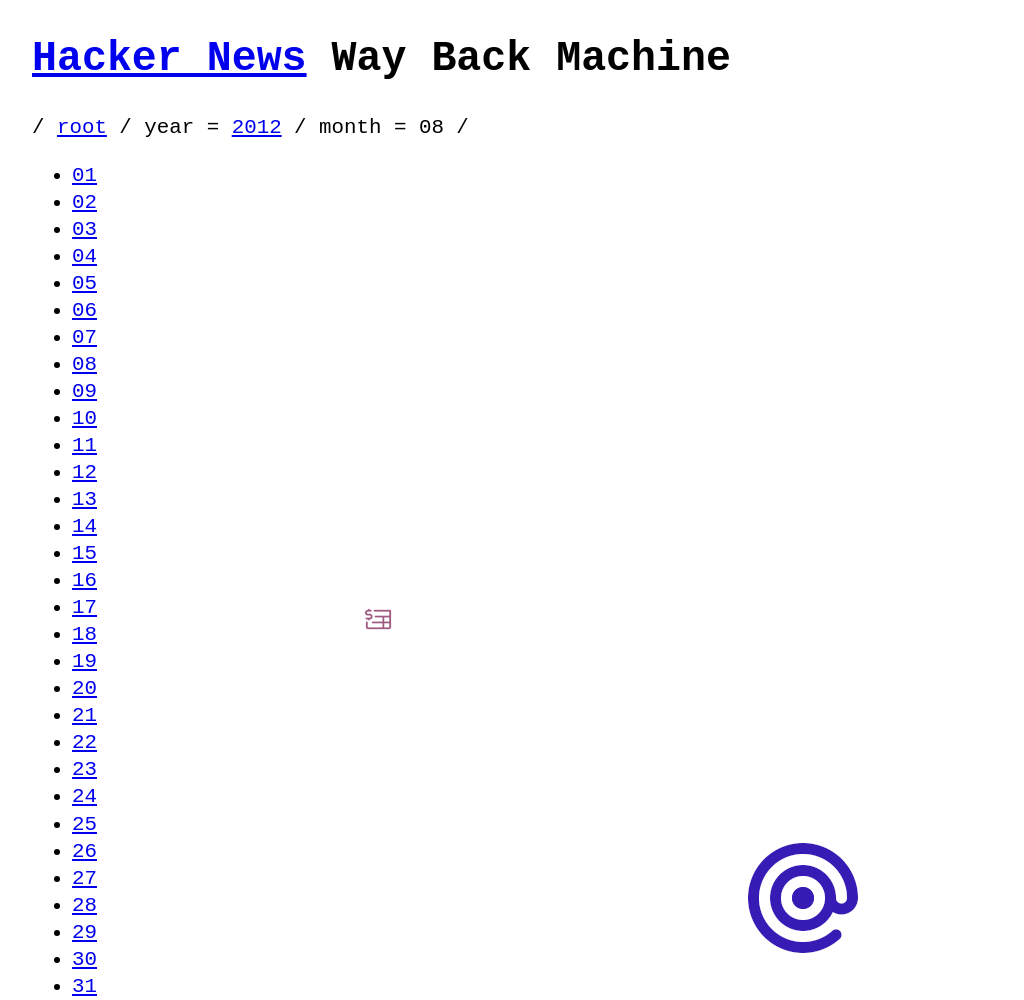 The height and width of the screenshot is (1000, 1024). I want to click on view invoice details, so click(378, 619).